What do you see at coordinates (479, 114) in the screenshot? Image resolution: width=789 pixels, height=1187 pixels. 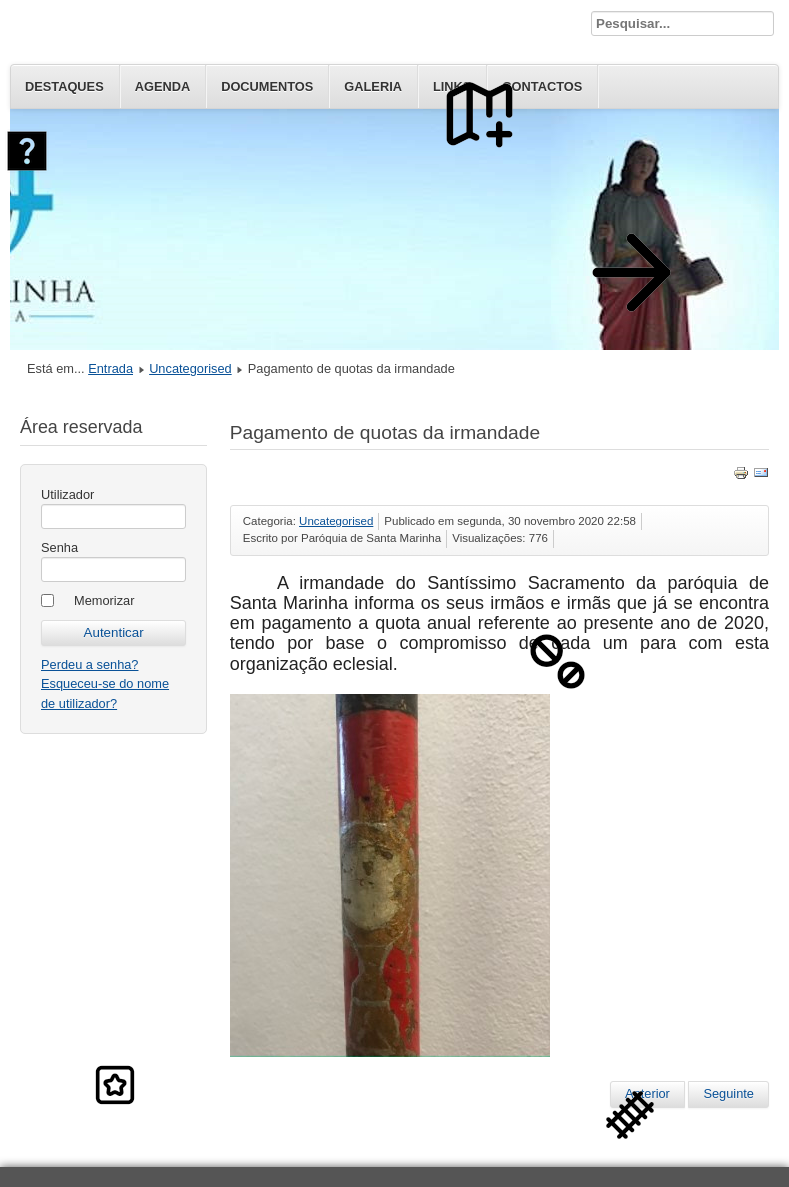 I see `add a new location to the map` at bounding box center [479, 114].